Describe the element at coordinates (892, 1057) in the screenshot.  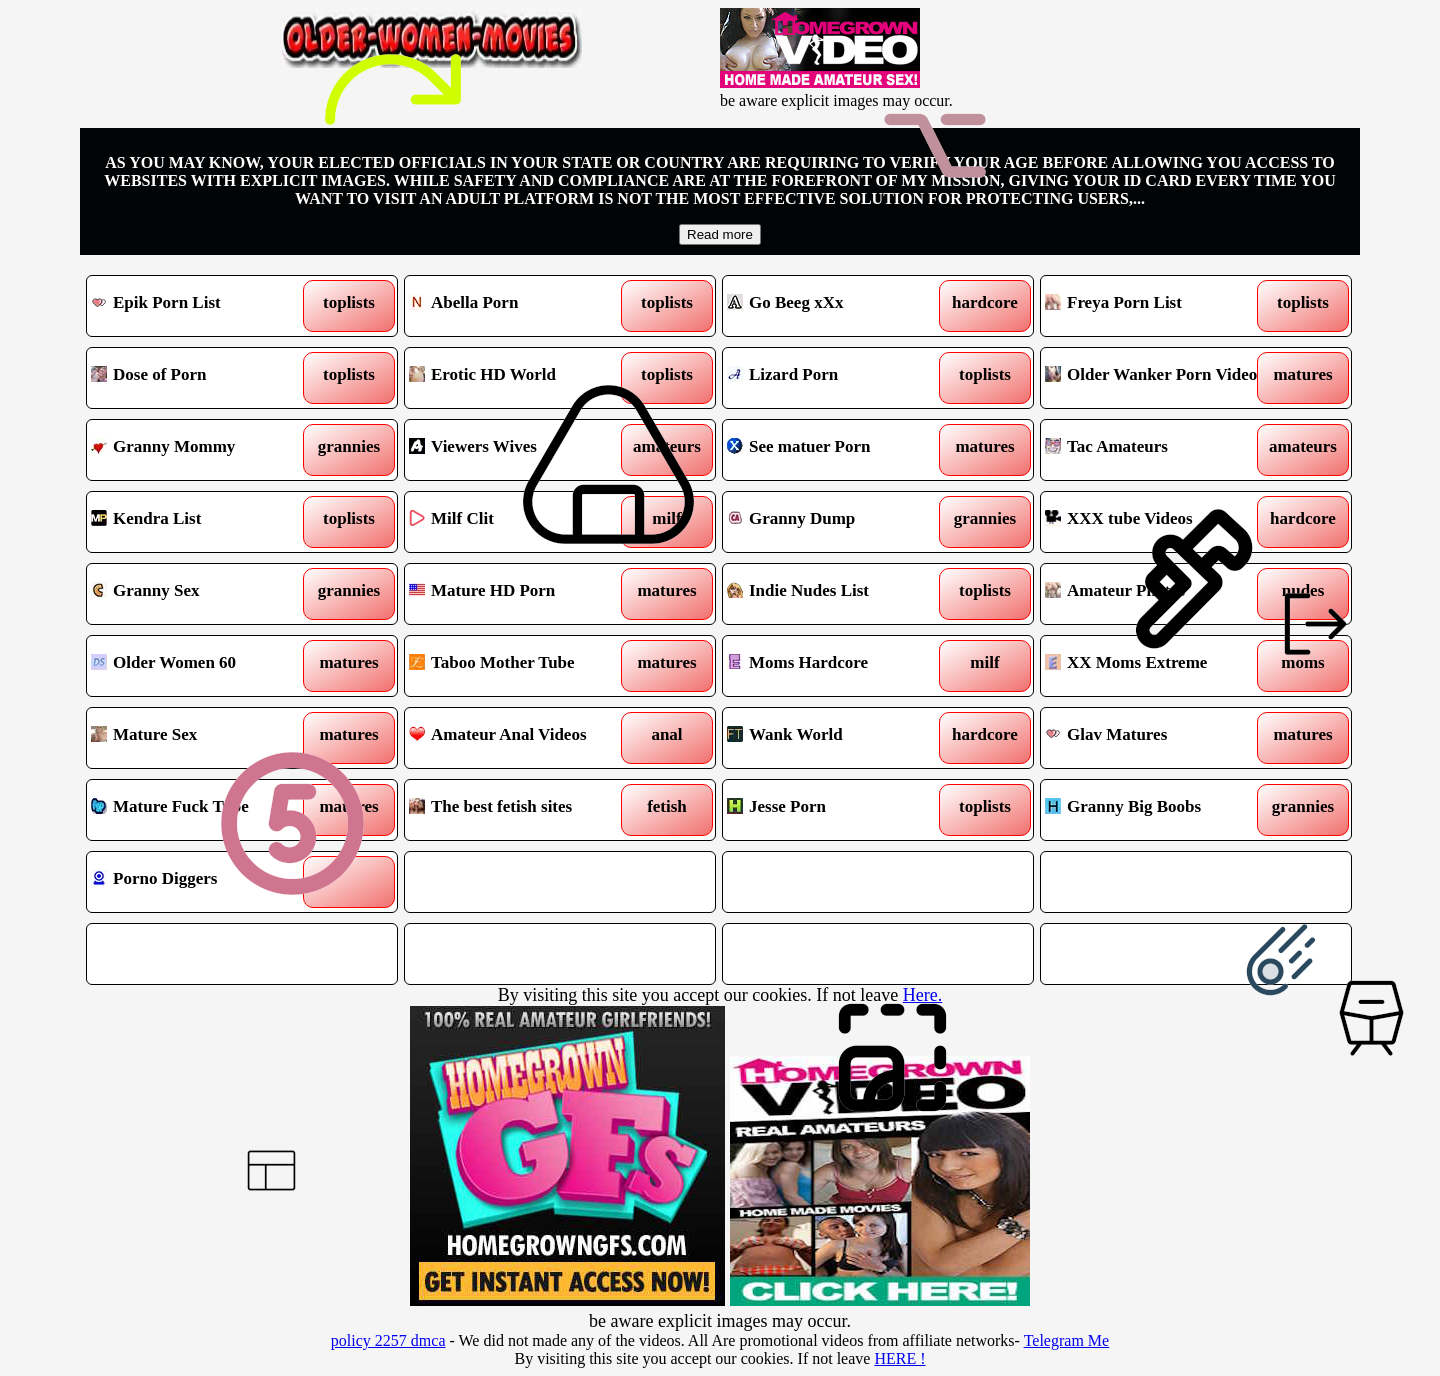
I see `enable picture-in-picture mode for an image` at that location.